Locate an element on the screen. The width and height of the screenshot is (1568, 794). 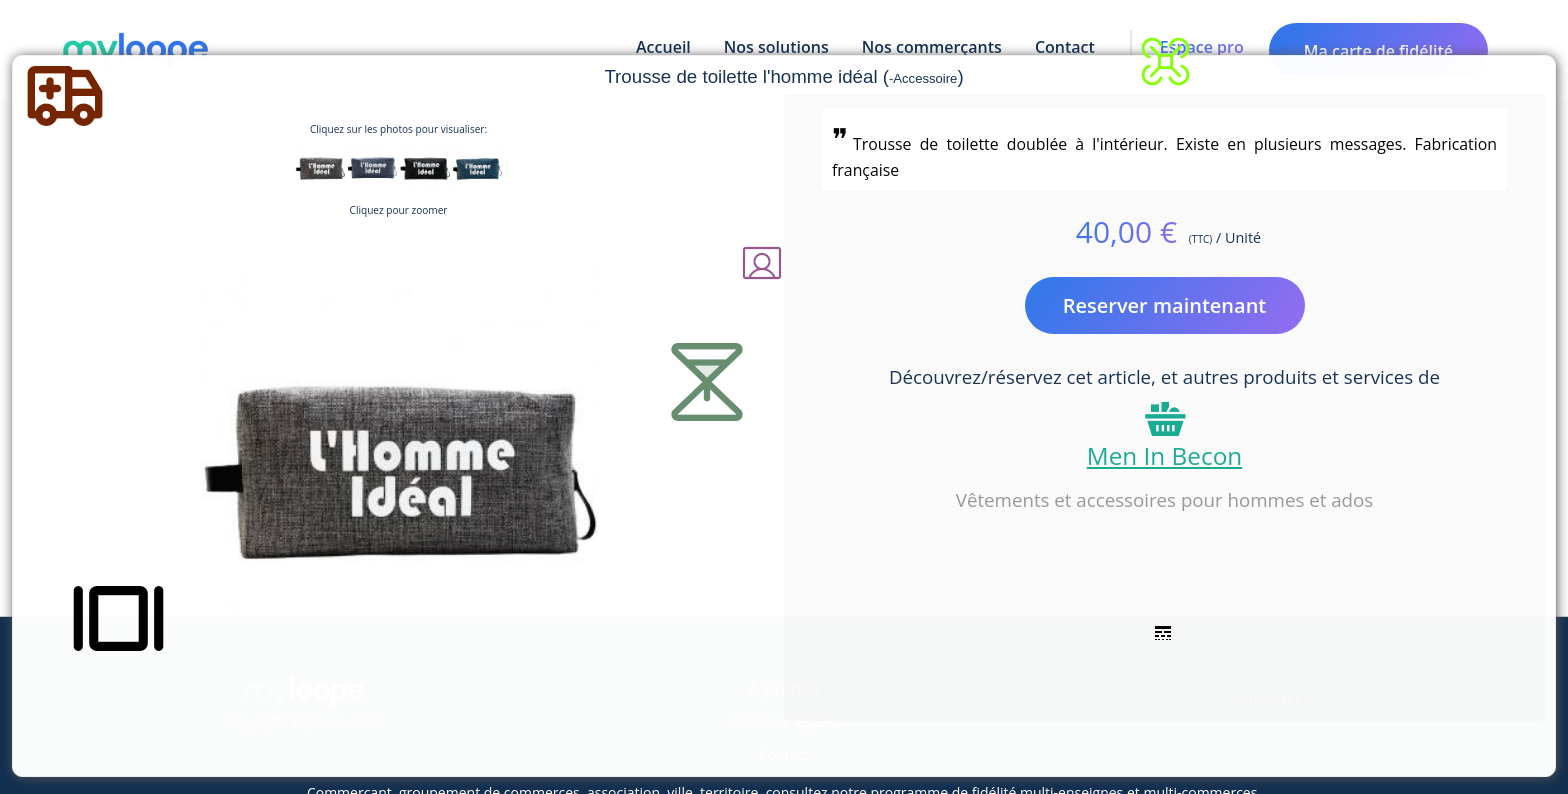
request emergency medical services is located at coordinates (65, 96).